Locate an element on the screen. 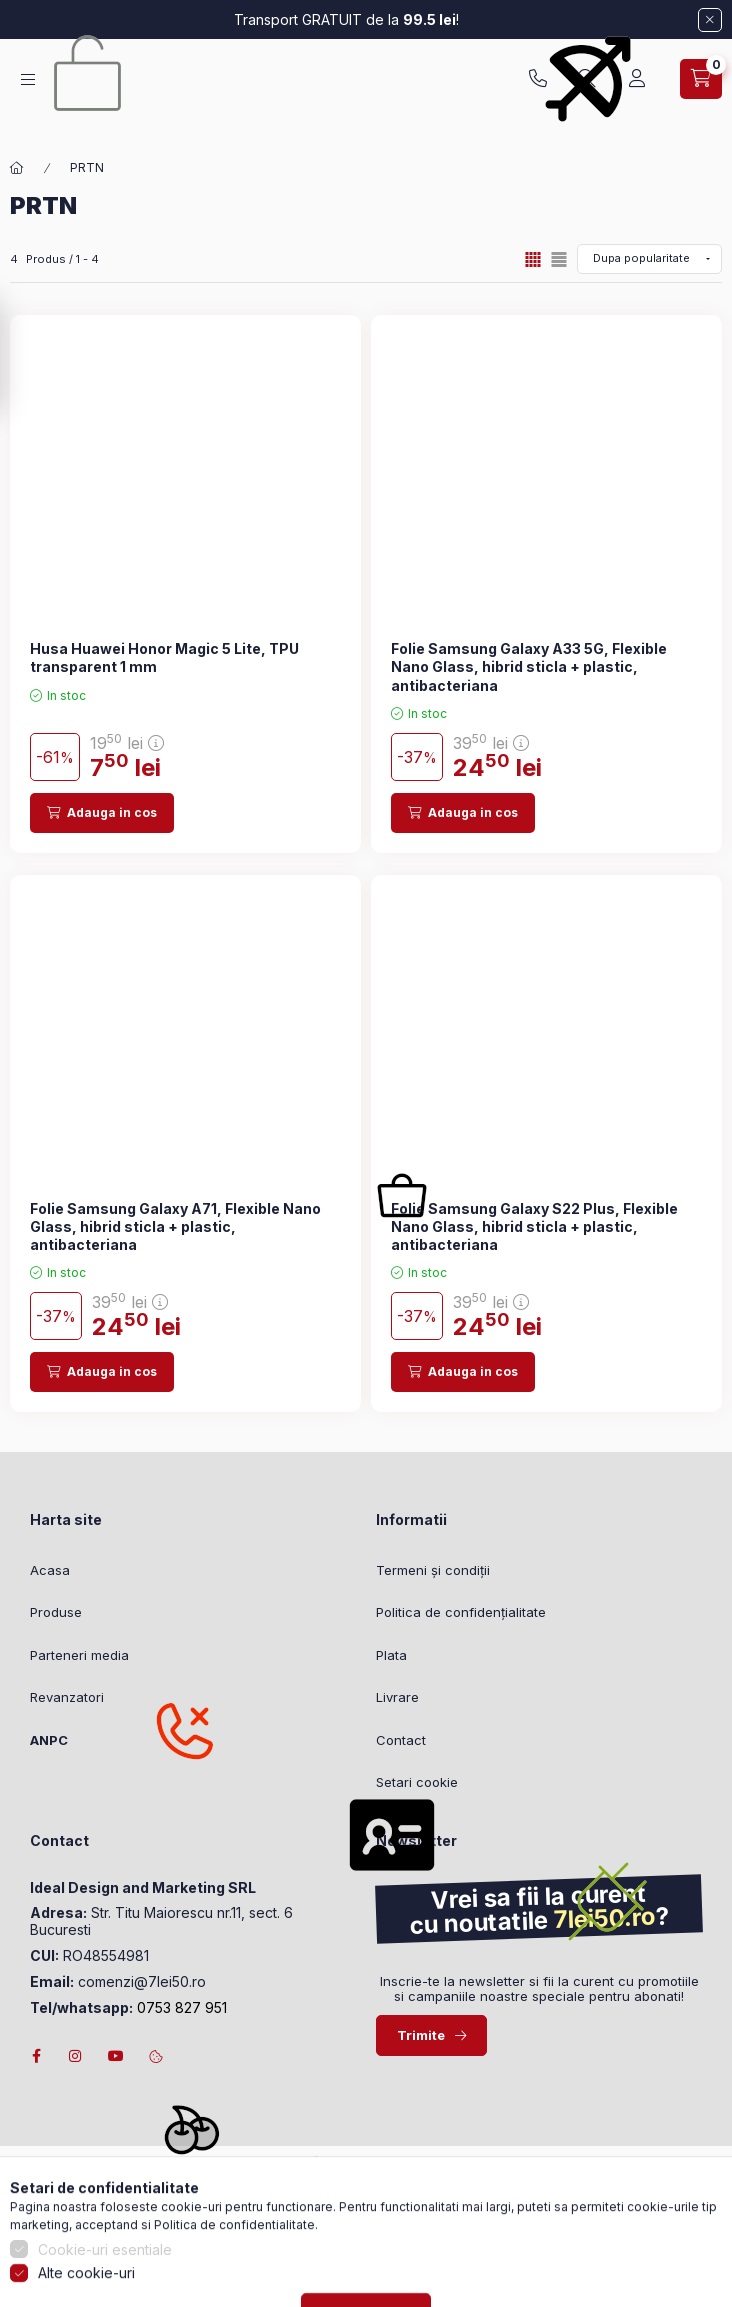  view profile or account details is located at coordinates (392, 1835).